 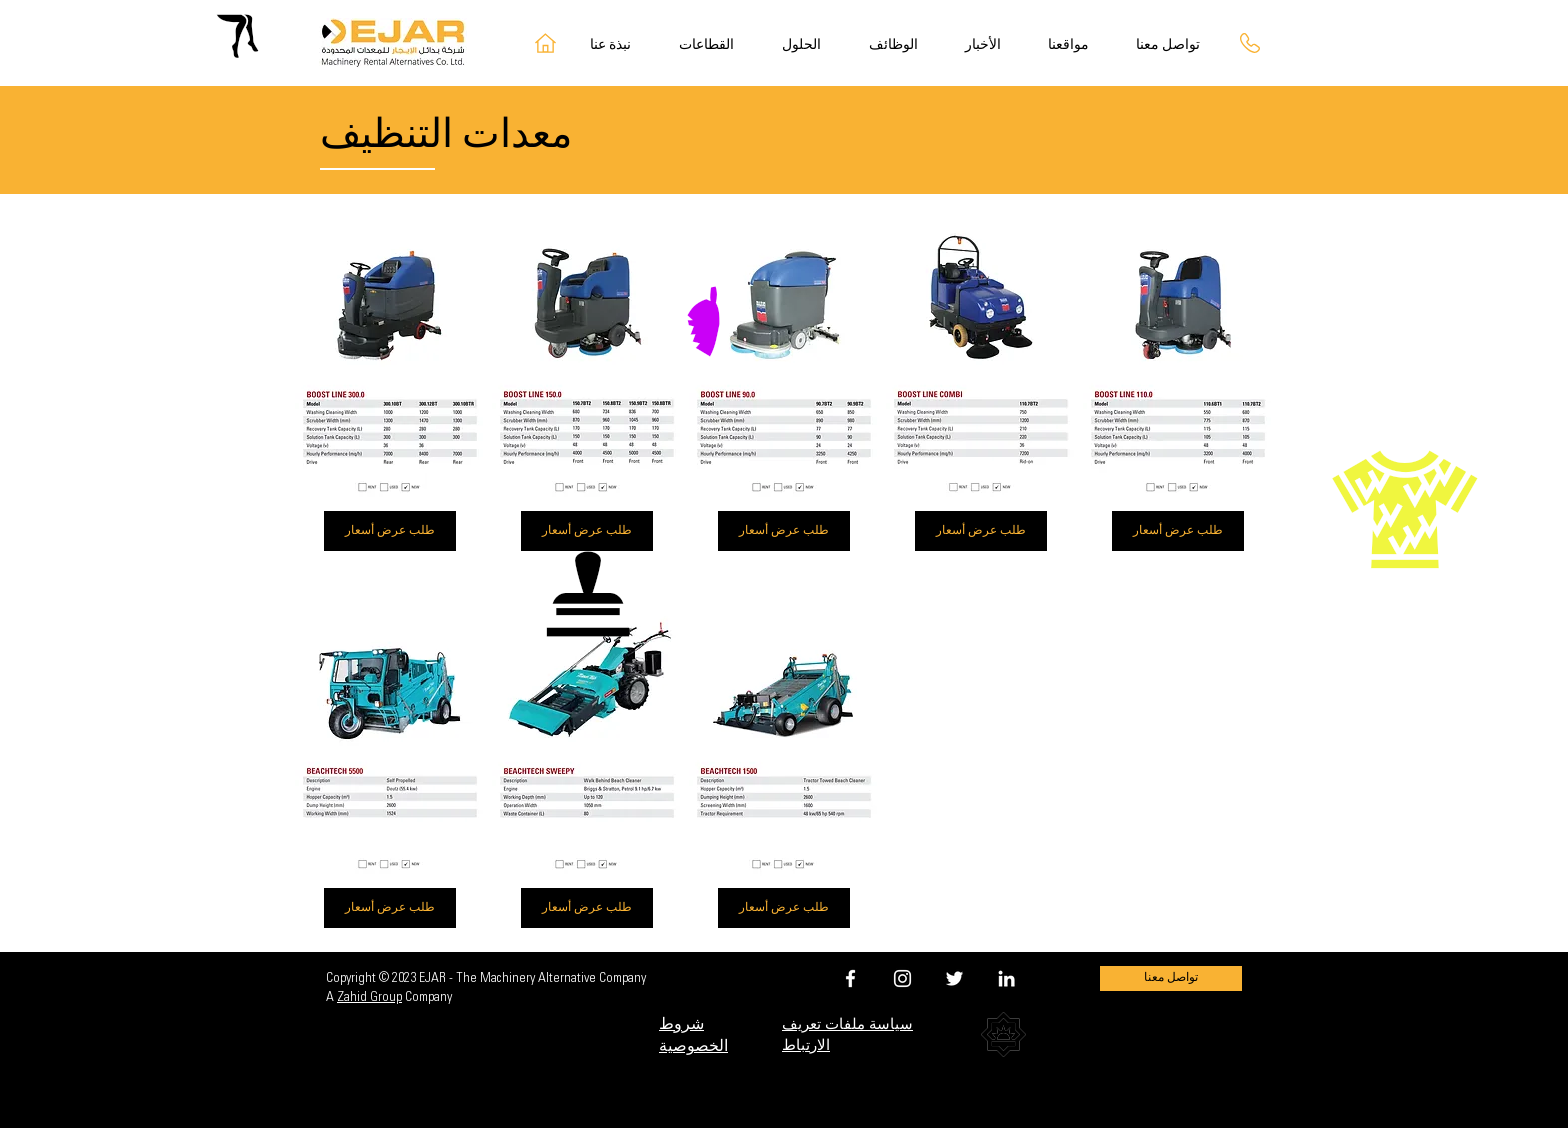 What do you see at coordinates (1003, 1034) in the screenshot?
I see `decorative badge or achievement icon` at bounding box center [1003, 1034].